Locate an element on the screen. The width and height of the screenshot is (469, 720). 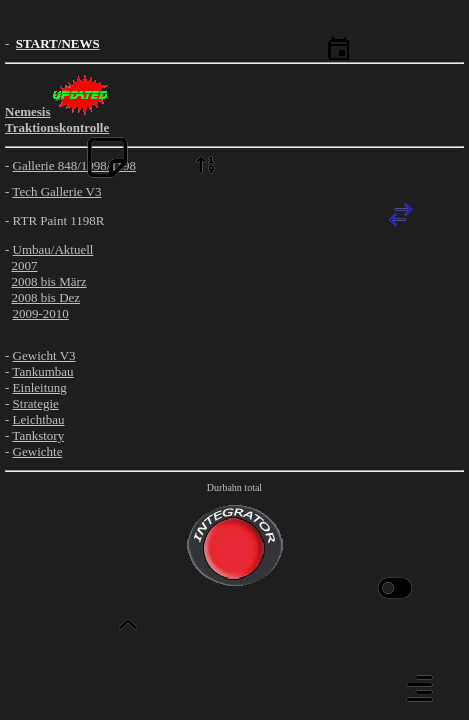
toggle switch in off position is located at coordinates (395, 588).